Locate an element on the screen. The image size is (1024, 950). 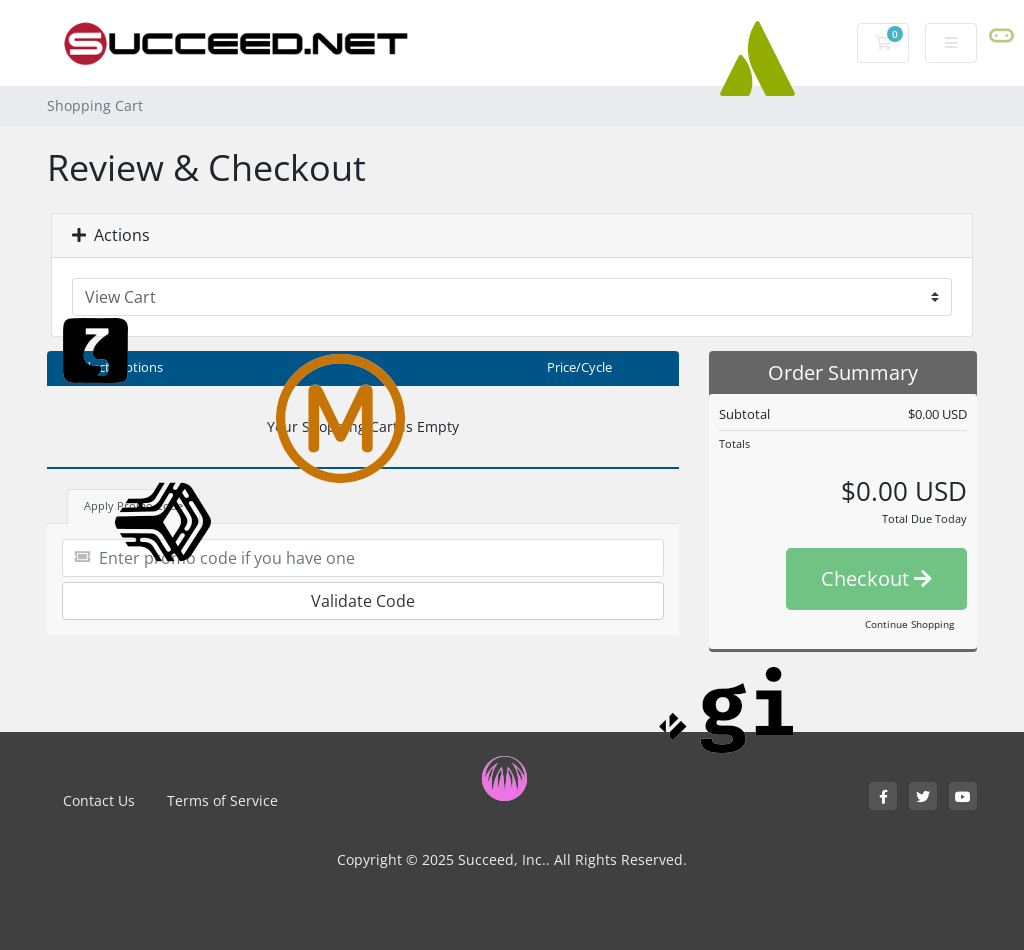
pm2 process manager logo is located at coordinates (163, 522).